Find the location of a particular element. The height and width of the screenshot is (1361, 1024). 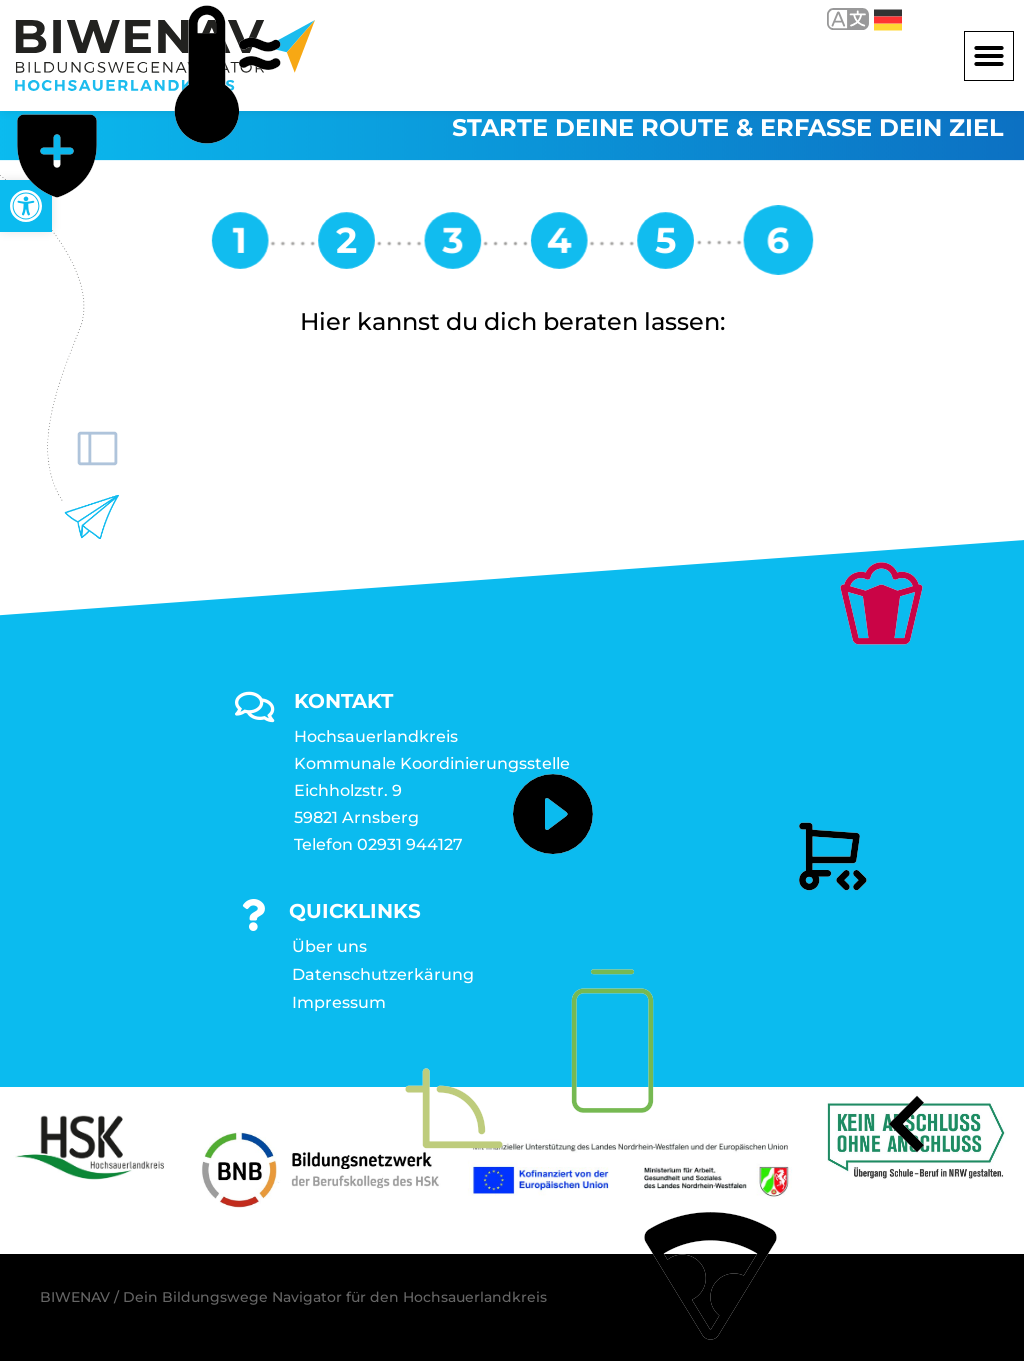

play media or video content is located at coordinates (553, 814).